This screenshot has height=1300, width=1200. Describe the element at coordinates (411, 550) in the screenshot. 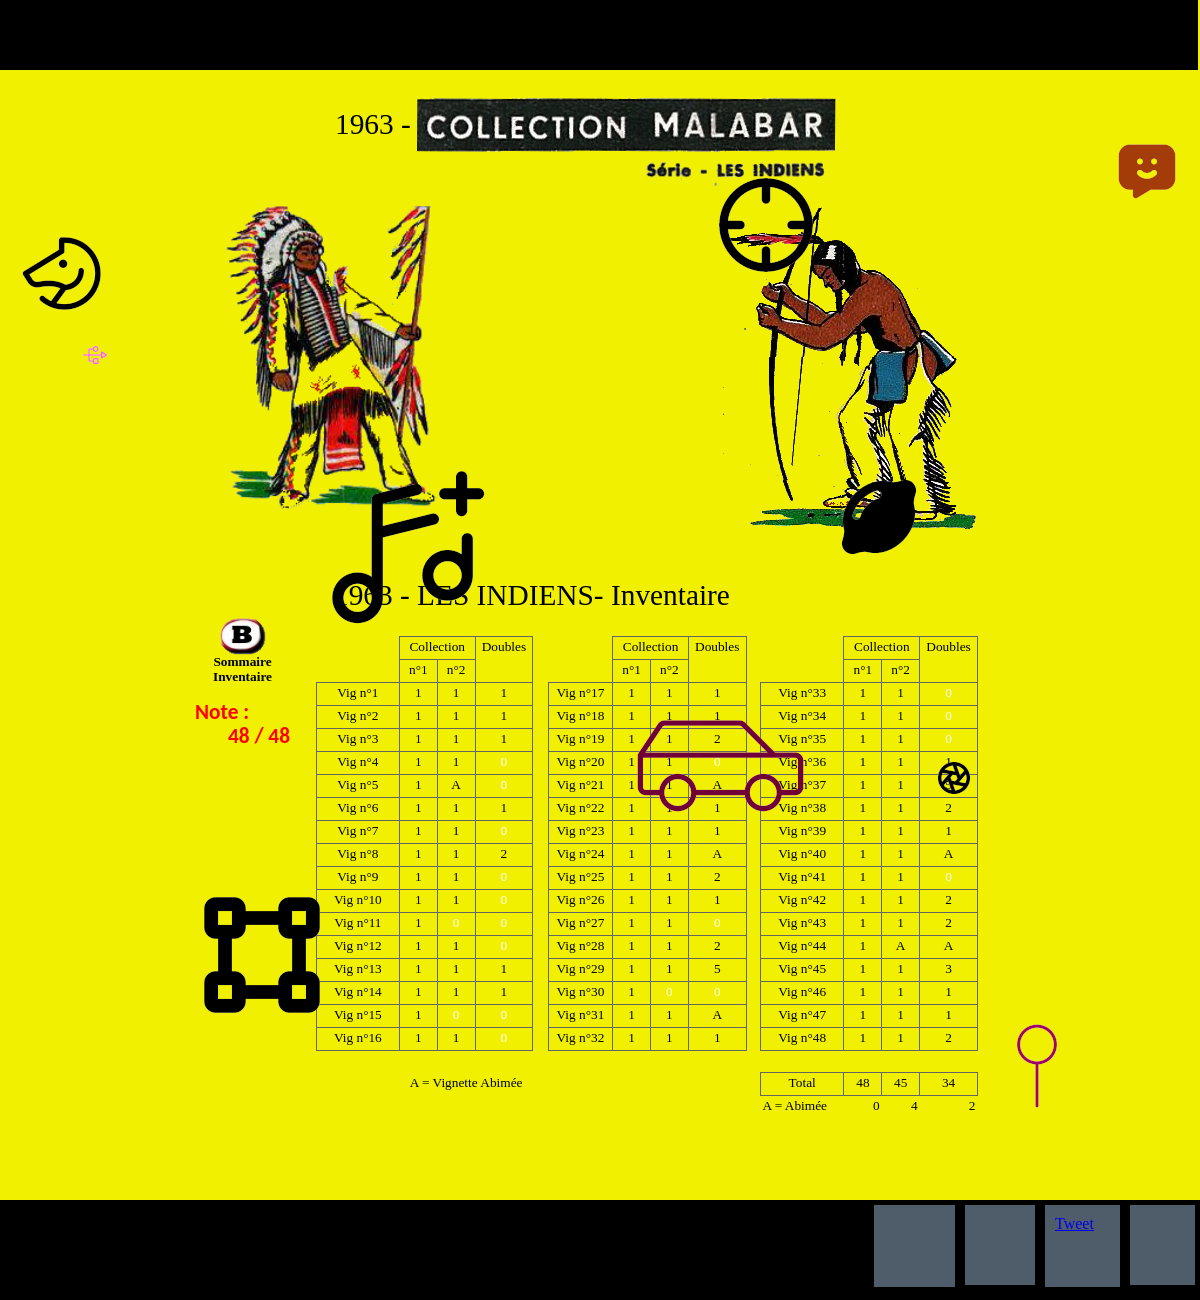

I see `add a new song to your library` at that location.